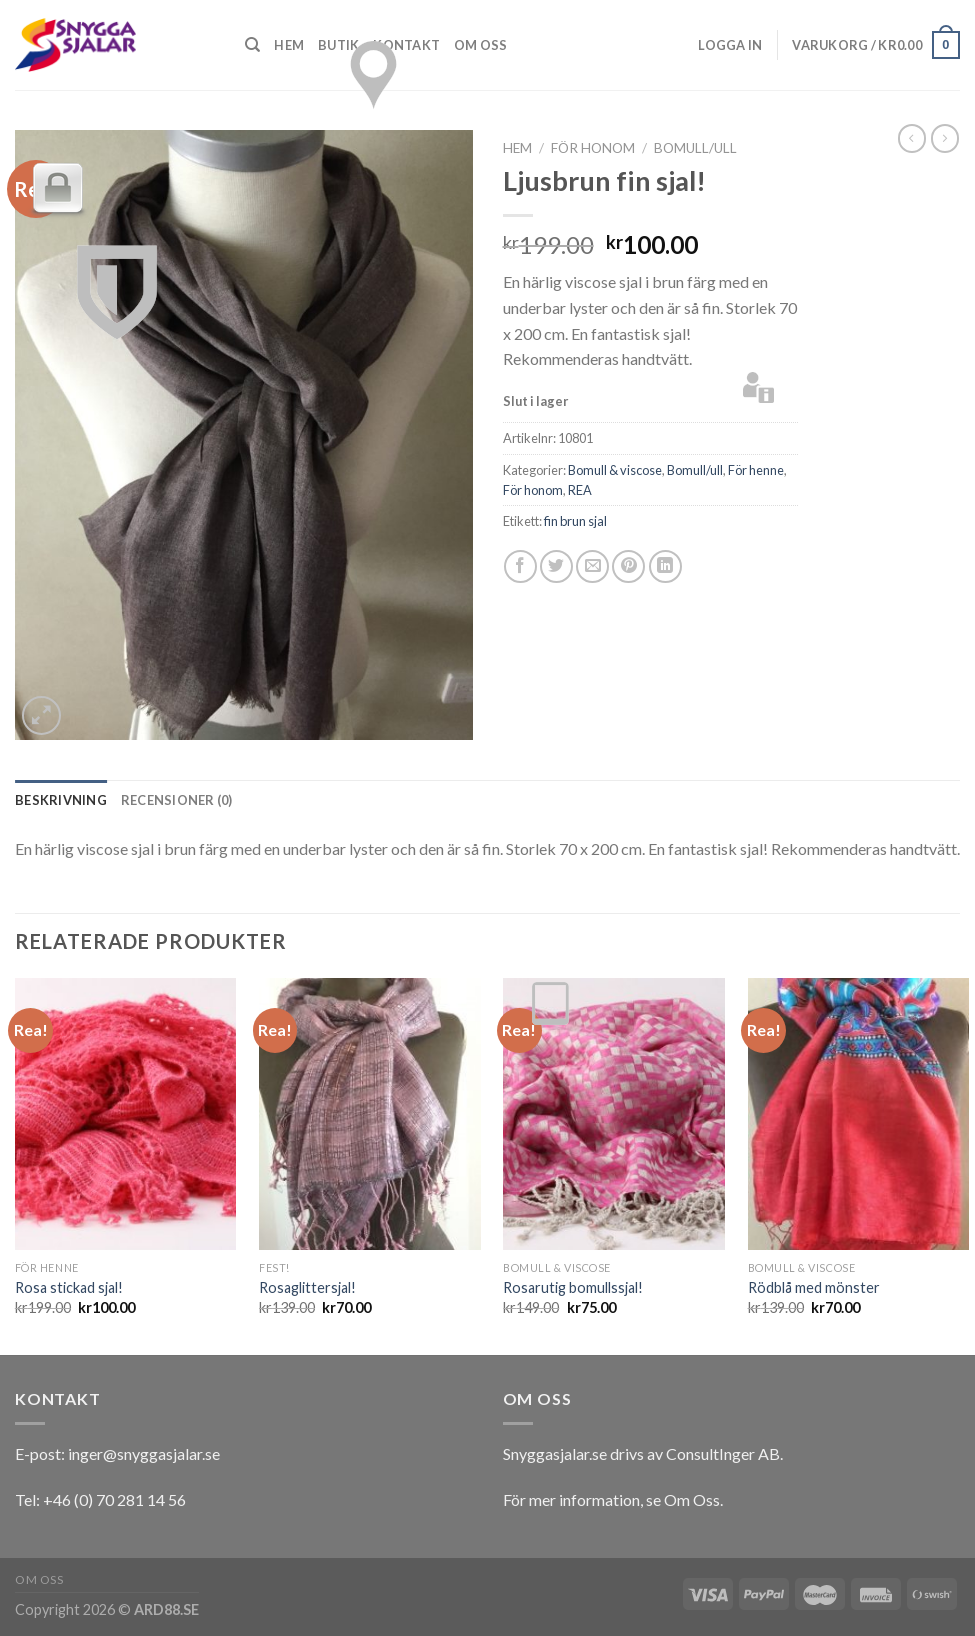  Describe the element at coordinates (758, 387) in the screenshot. I see `view user profile information` at that location.